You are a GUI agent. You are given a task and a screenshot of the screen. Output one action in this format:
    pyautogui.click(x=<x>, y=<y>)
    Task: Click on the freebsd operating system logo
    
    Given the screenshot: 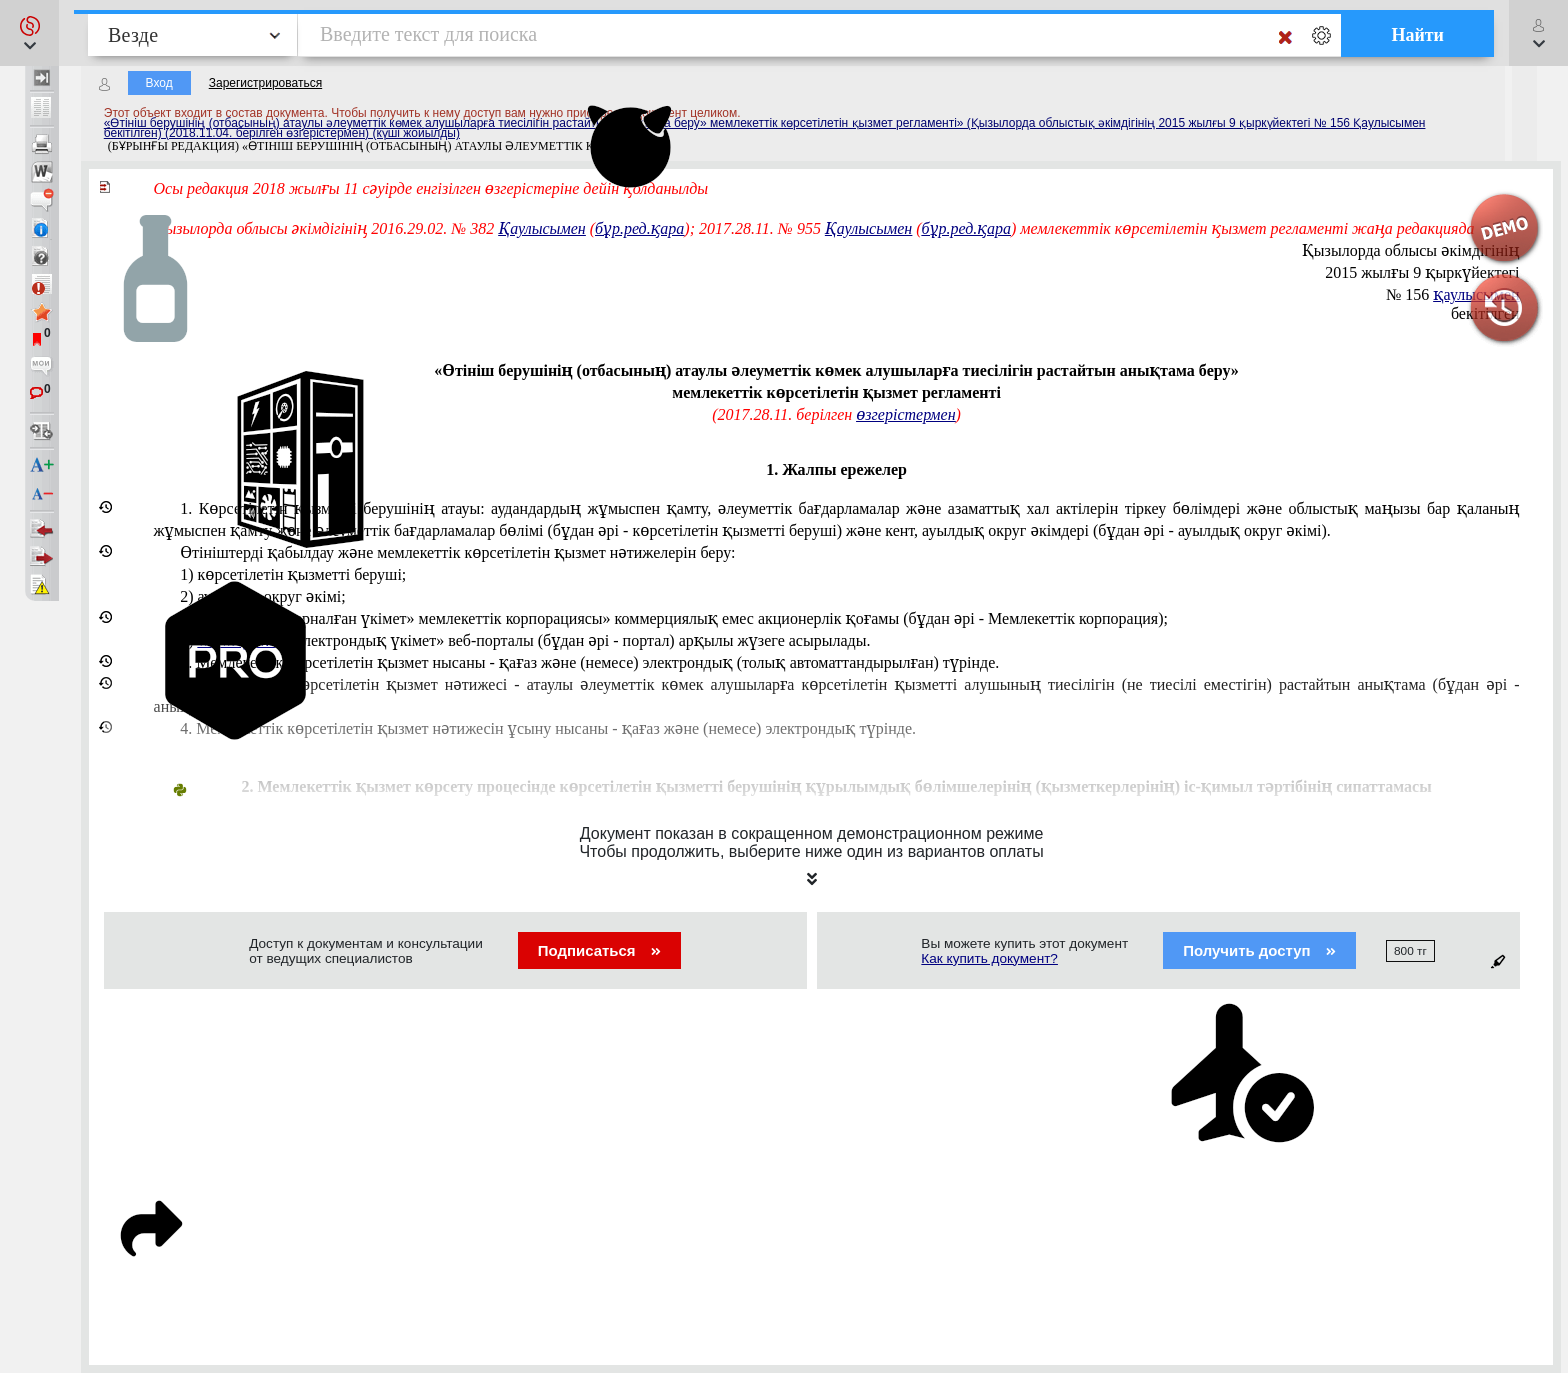 What is the action you would take?
    pyautogui.click(x=629, y=146)
    